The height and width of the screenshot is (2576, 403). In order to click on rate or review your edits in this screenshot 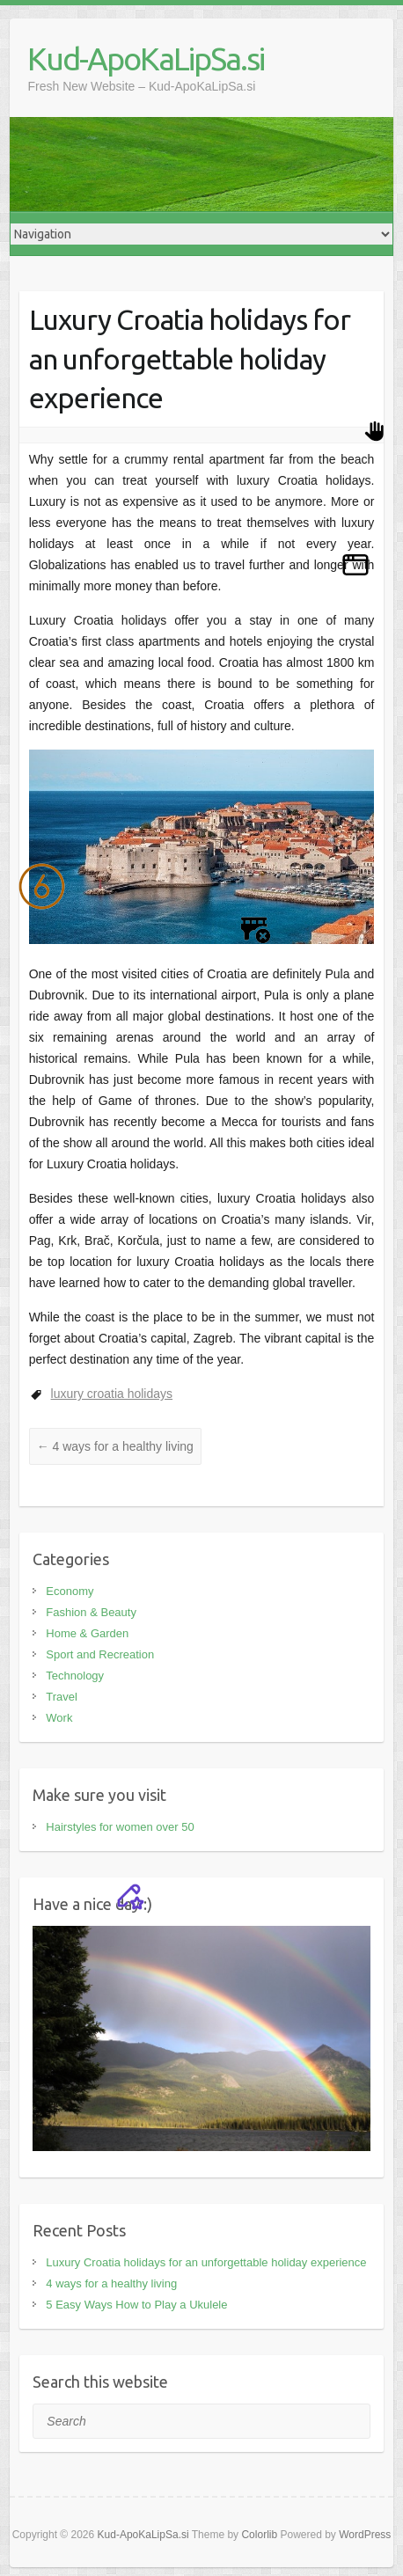, I will do `click(129, 1895)`.